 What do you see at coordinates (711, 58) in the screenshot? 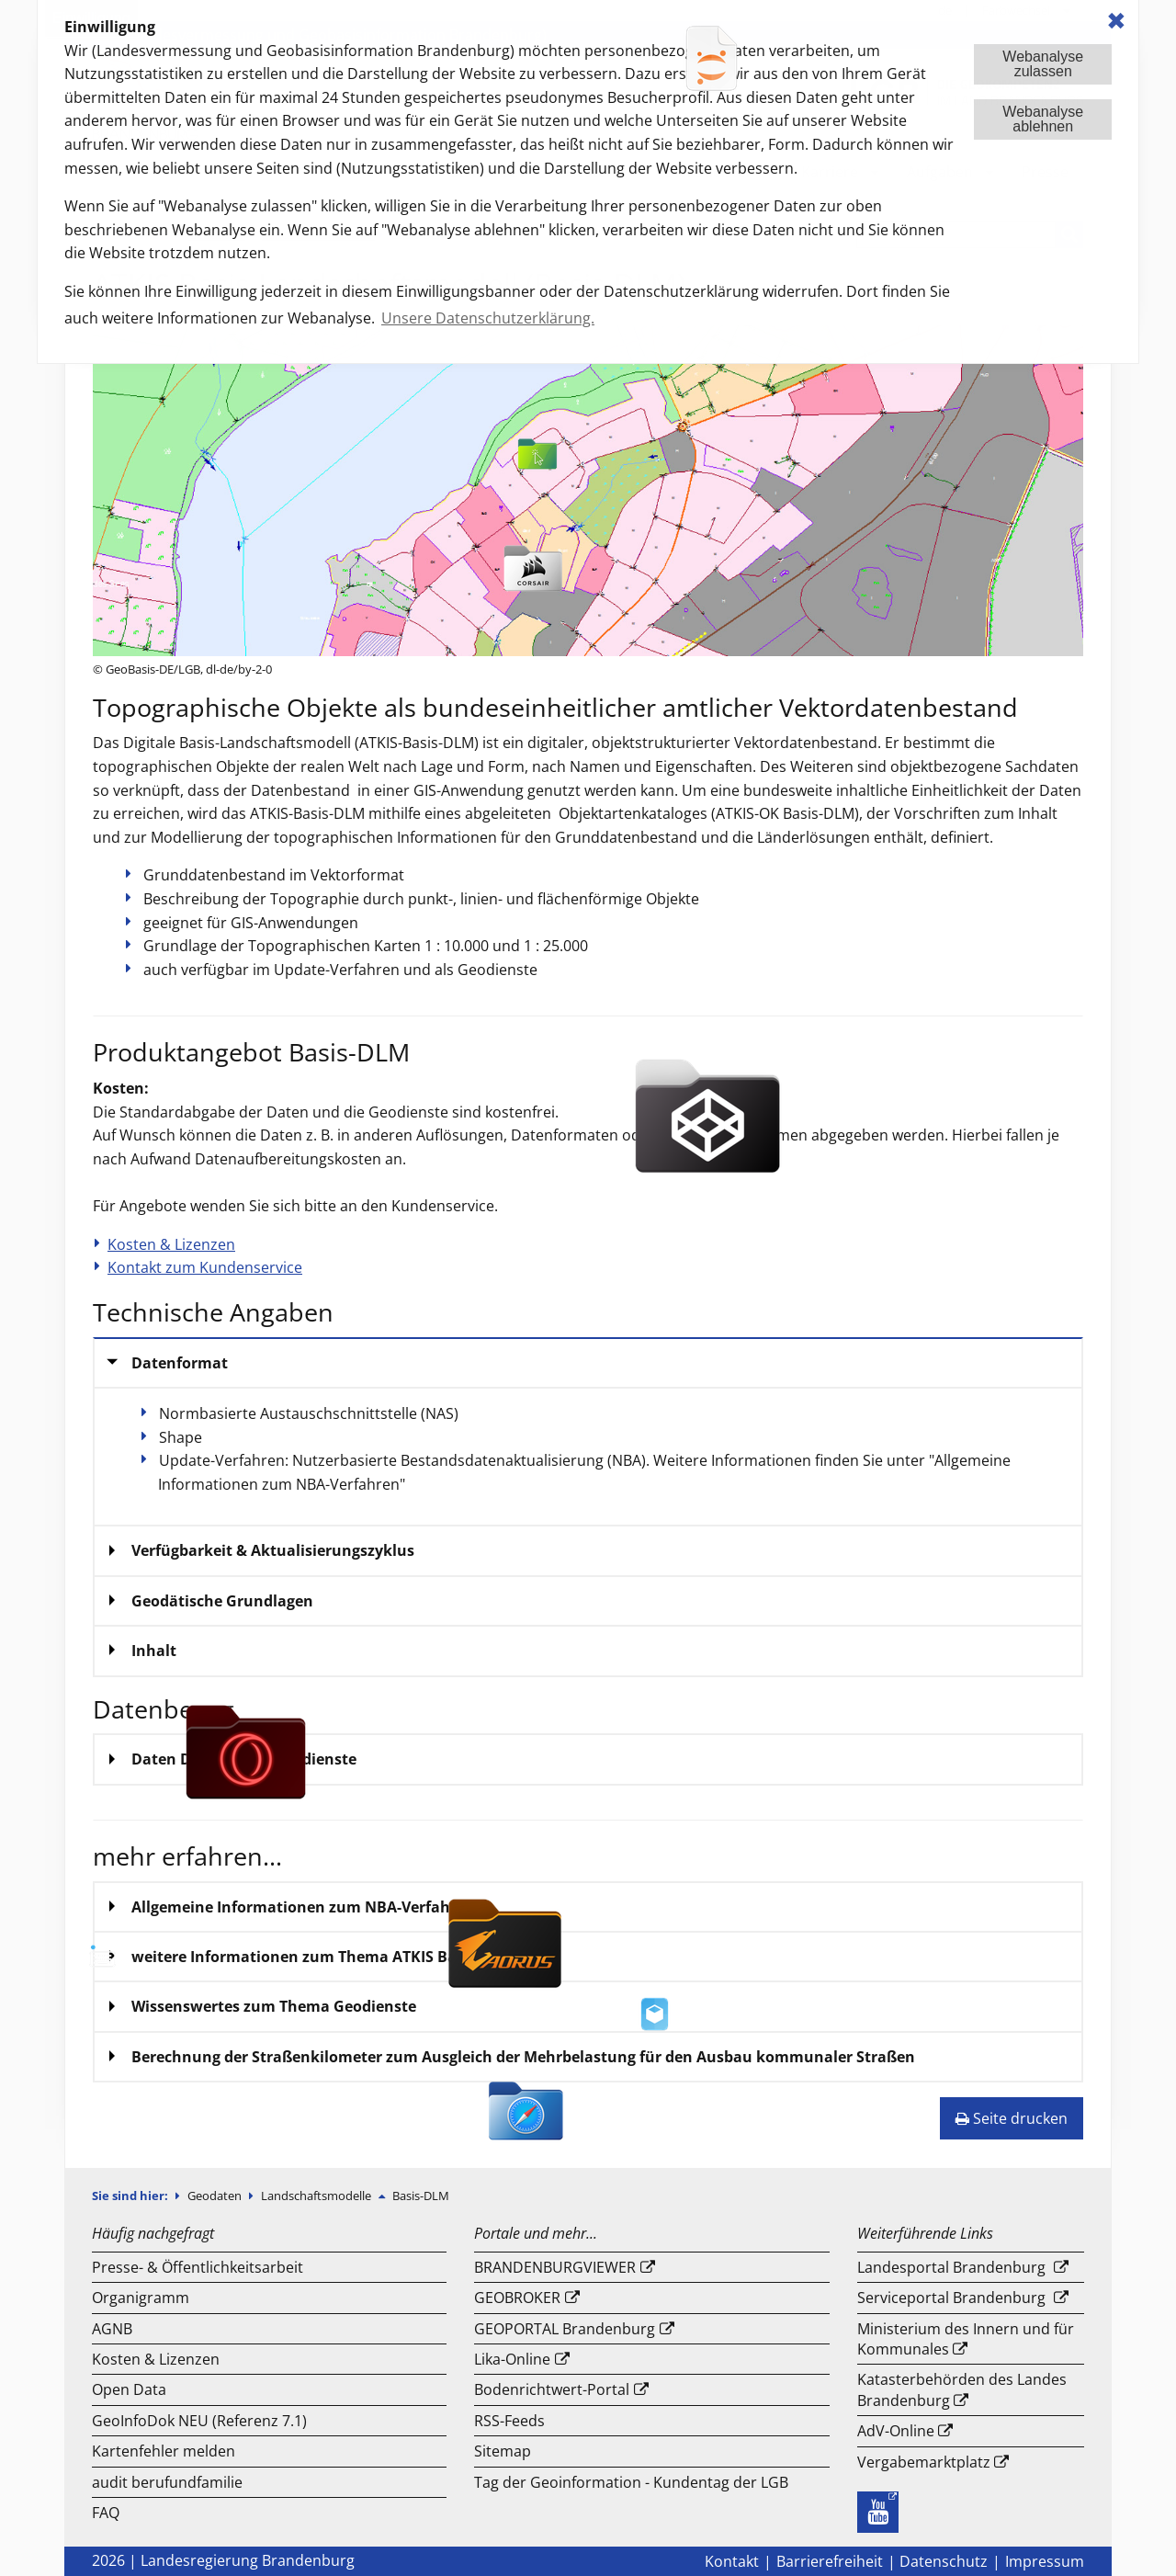
I see `jupyter notebook file` at bounding box center [711, 58].